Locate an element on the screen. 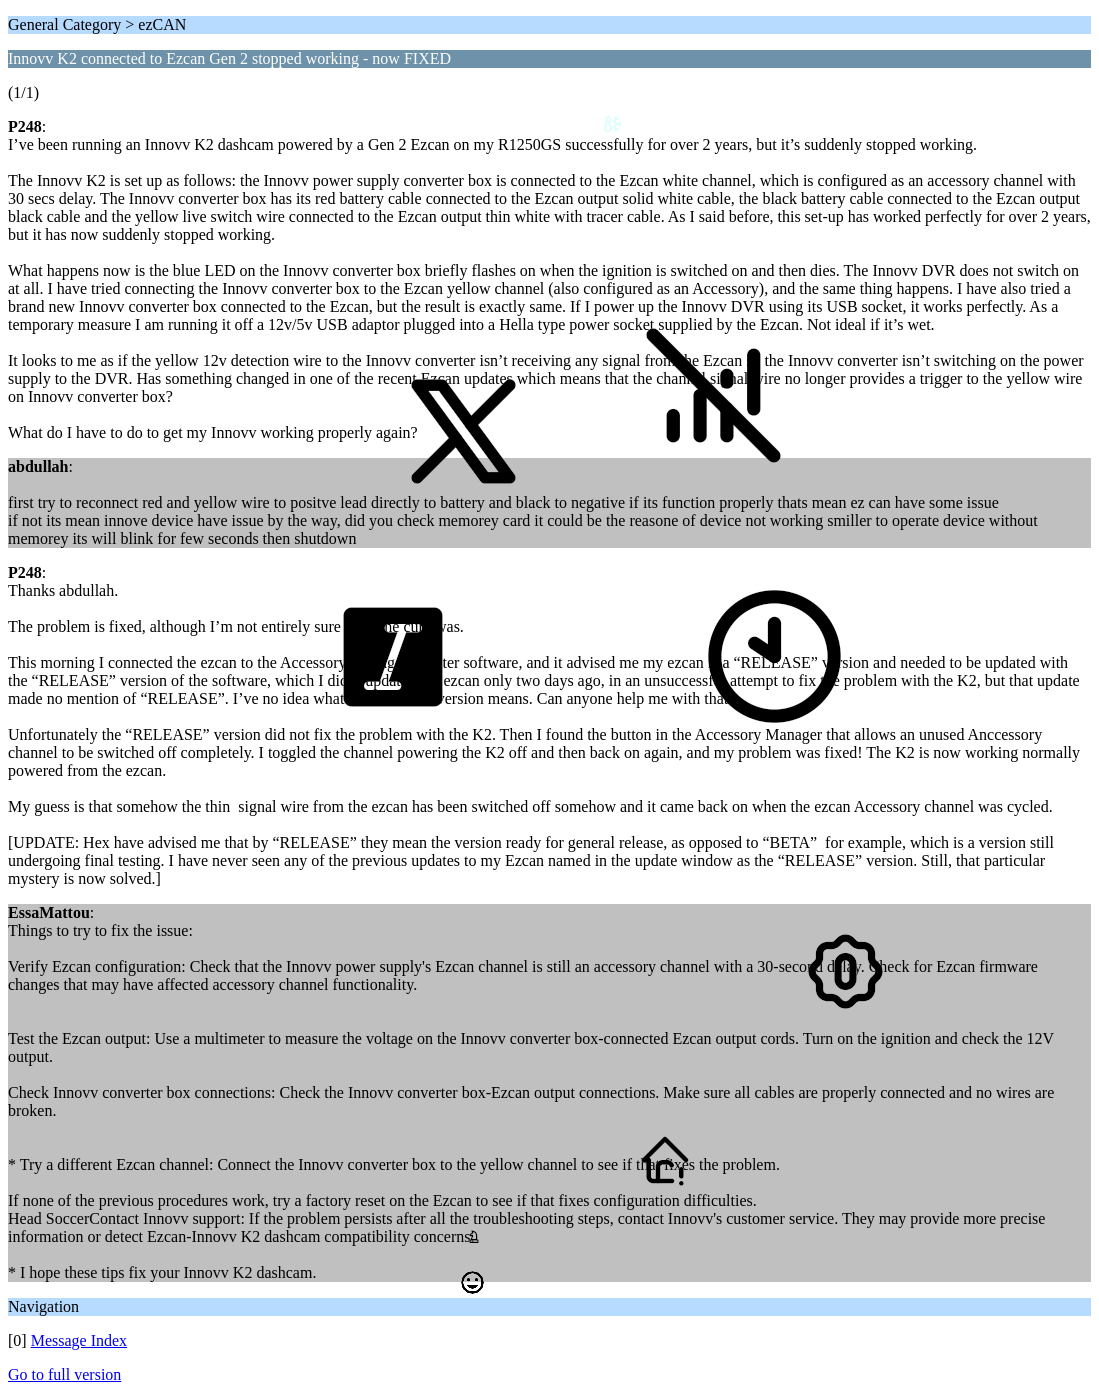  indicates zero items or notifications is located at coordinates (845, 971).